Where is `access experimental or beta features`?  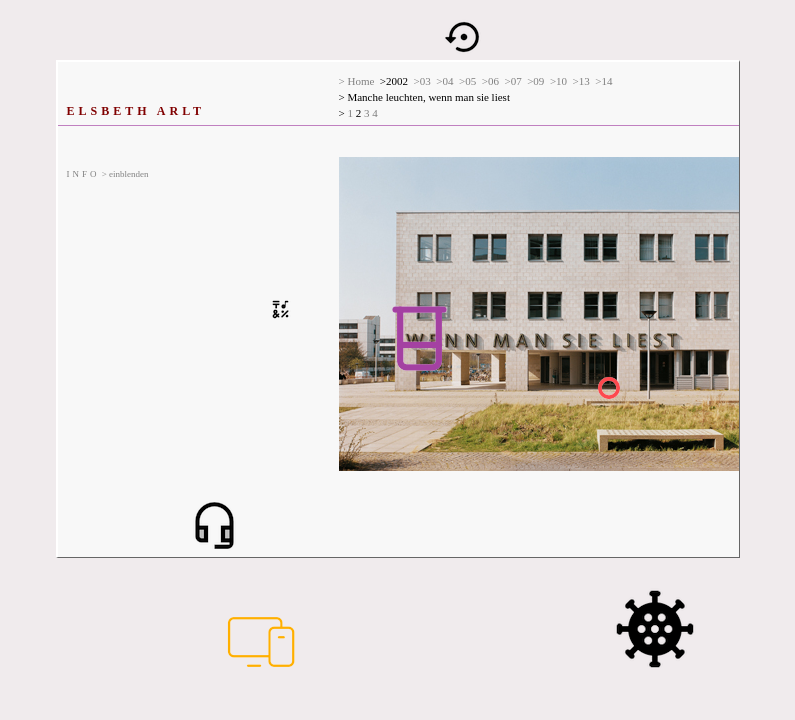
access experimental or beta features is located at coordinates (419, 338).